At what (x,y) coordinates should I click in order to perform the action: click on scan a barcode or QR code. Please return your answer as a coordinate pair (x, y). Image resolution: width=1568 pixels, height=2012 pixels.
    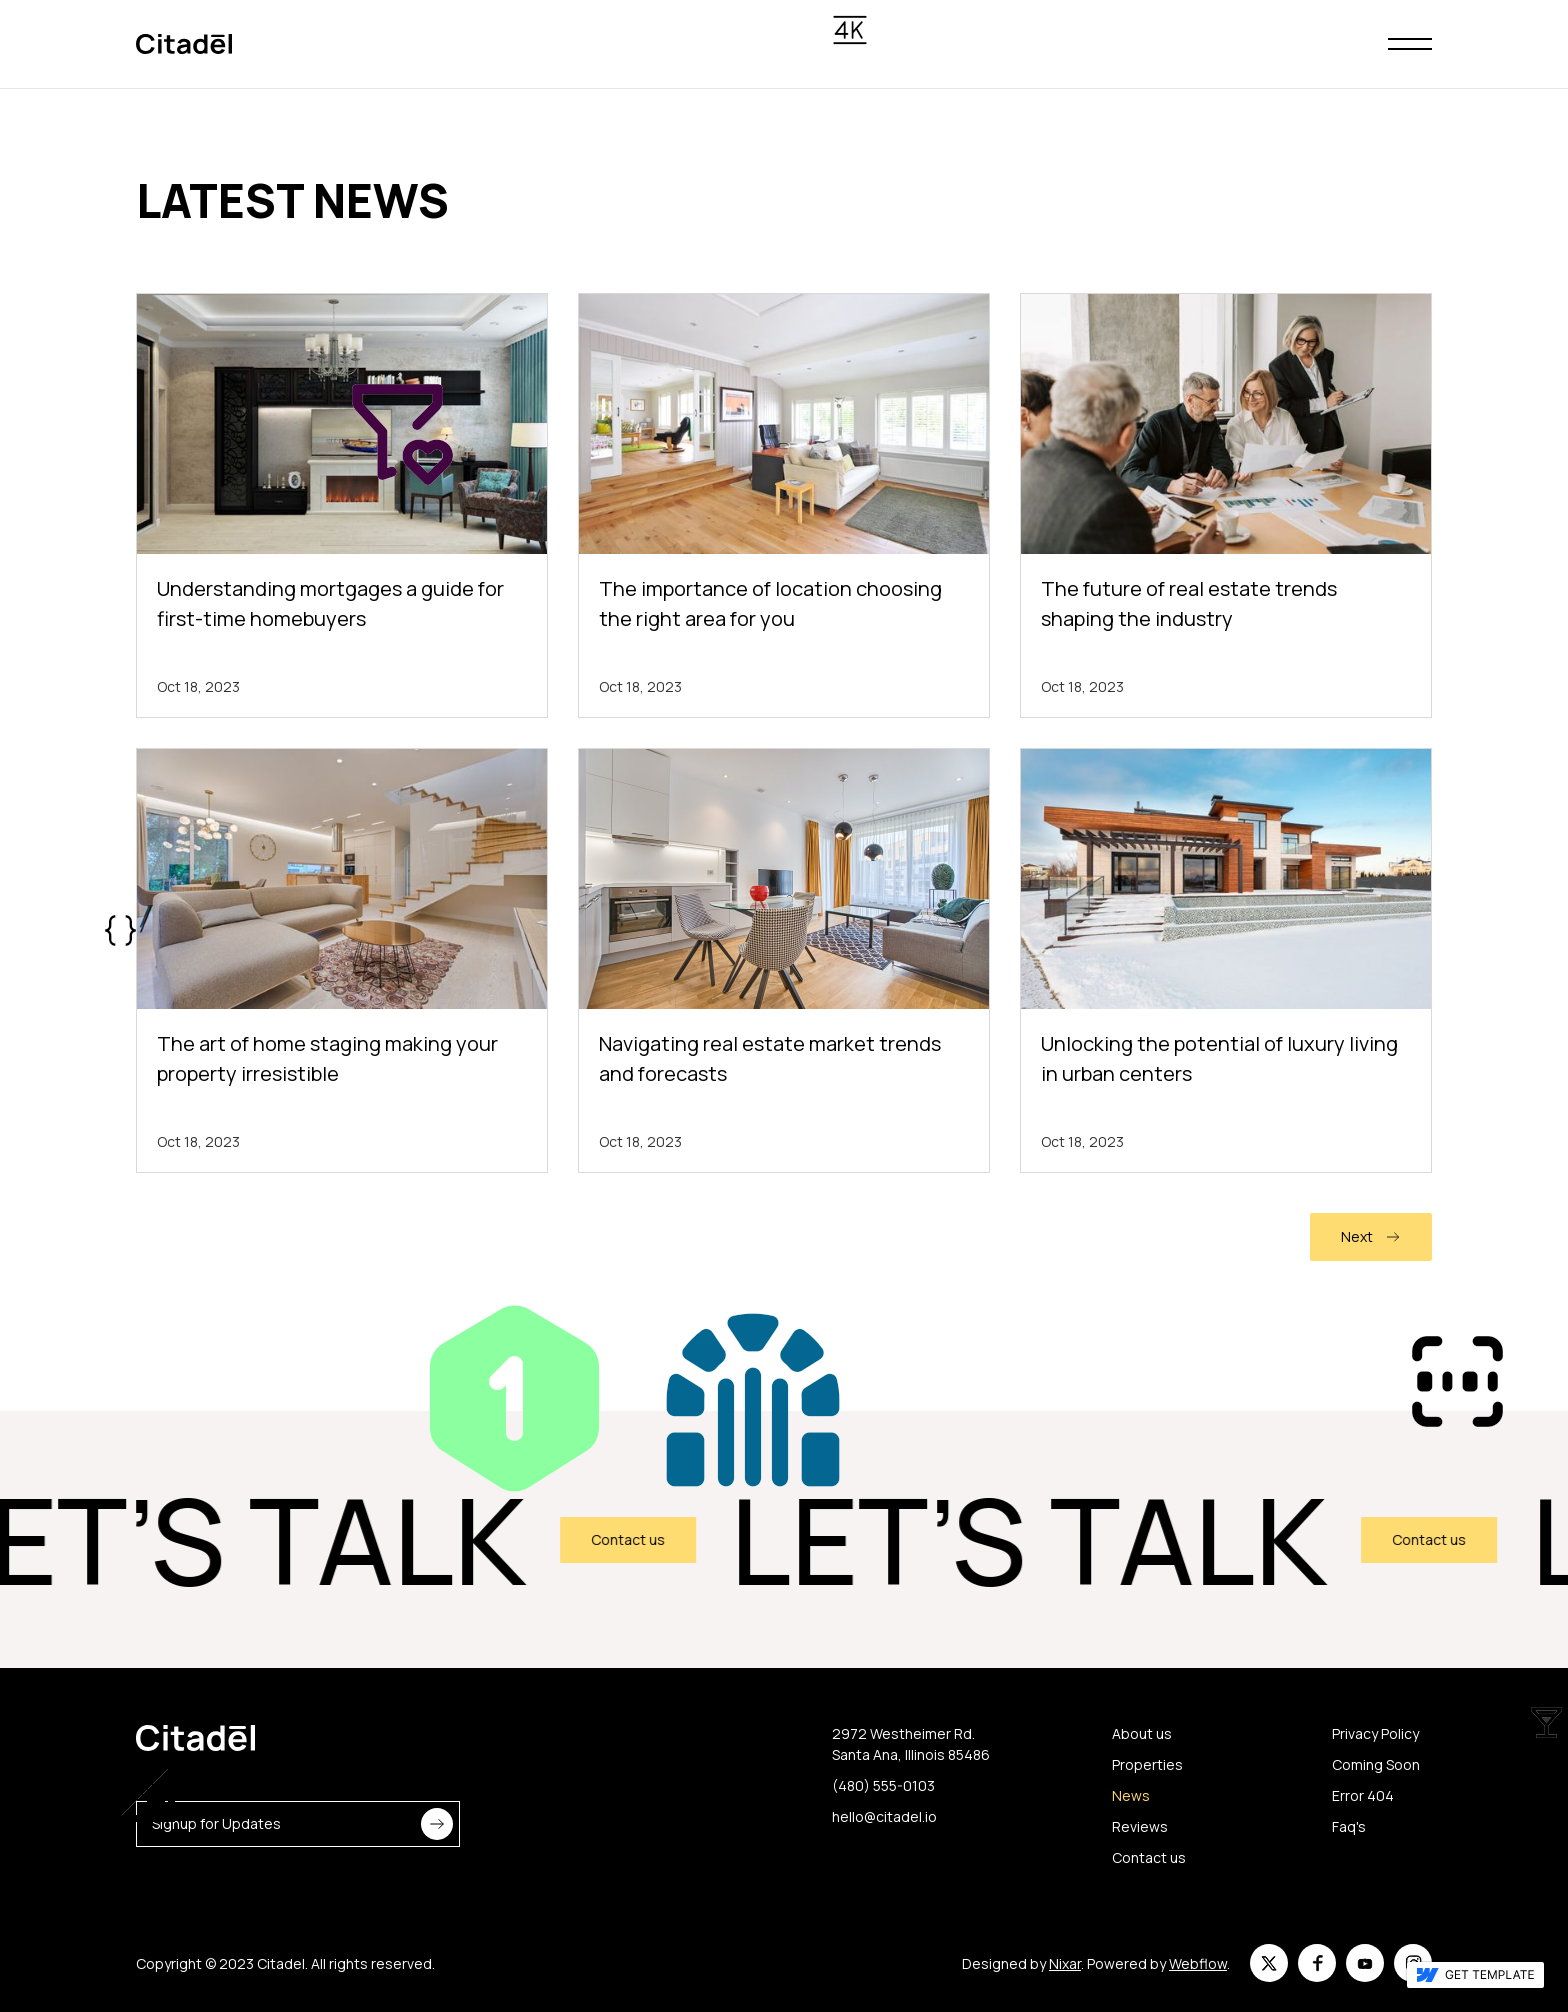
    Looking at the image, I should click on (1457, 1381).